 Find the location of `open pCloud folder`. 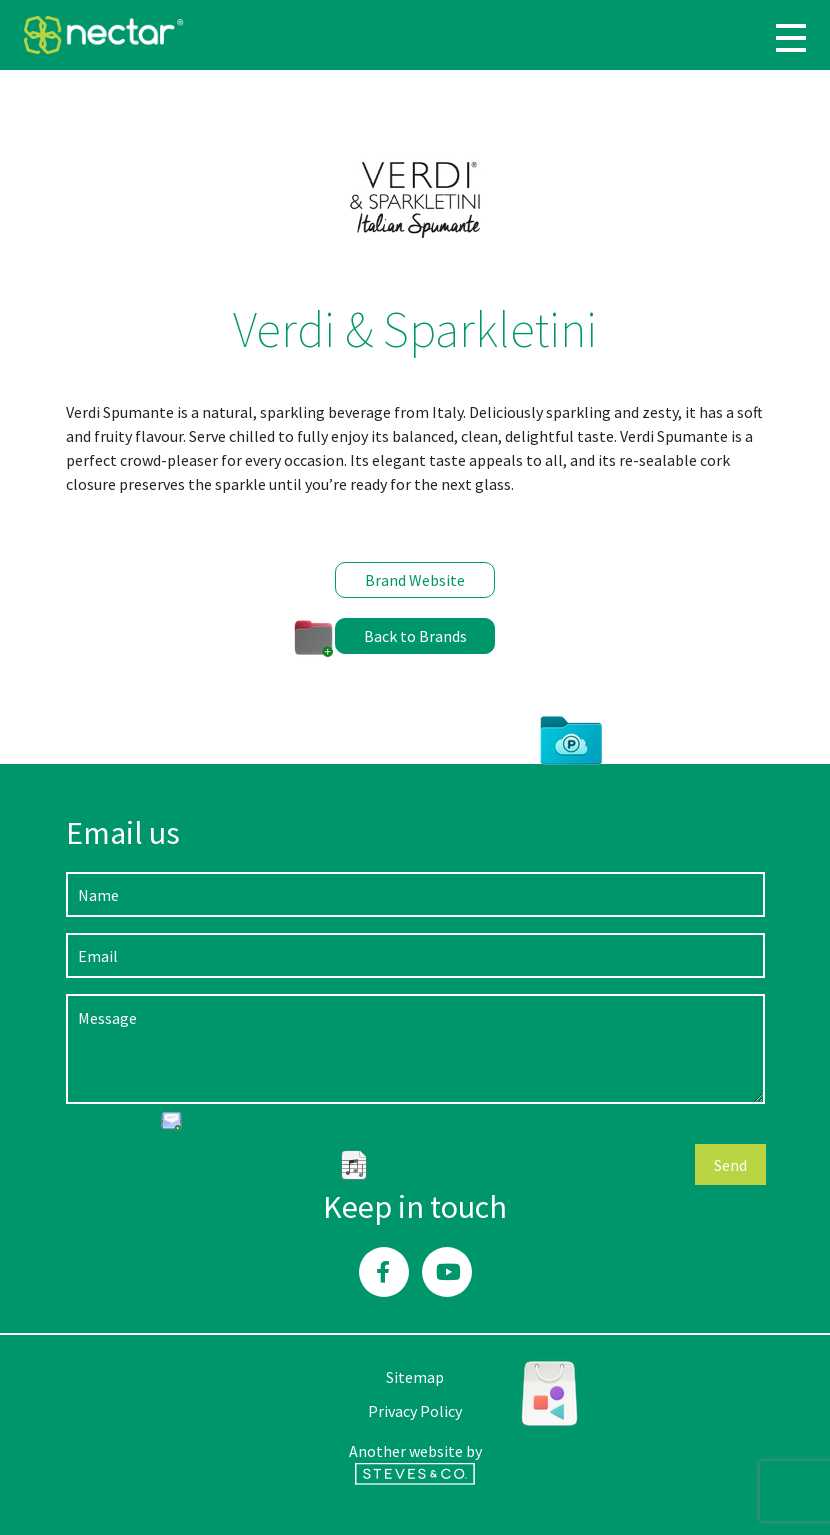

open pCloud folder is located at coordinates (571, 742).